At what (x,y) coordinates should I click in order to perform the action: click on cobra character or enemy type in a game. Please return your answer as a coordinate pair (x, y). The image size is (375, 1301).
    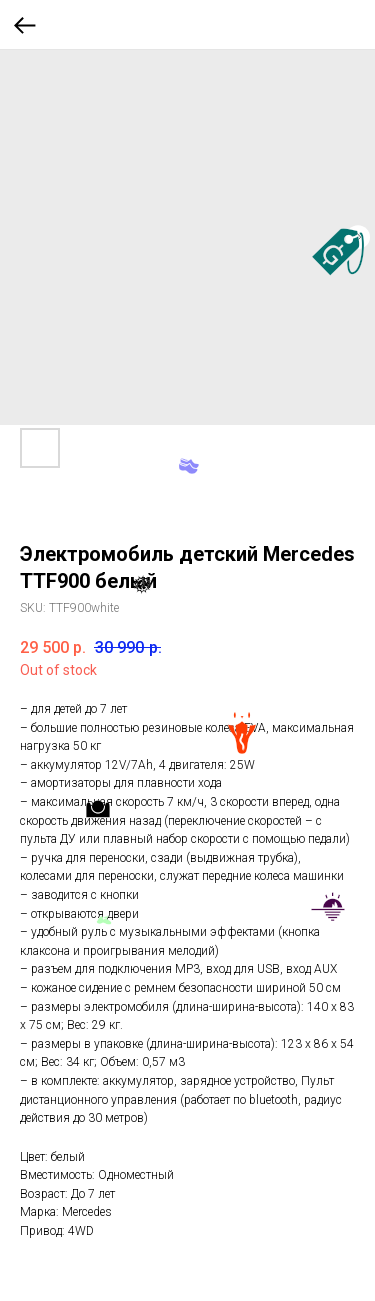
    Looking at the image, I should click on (242, 733).